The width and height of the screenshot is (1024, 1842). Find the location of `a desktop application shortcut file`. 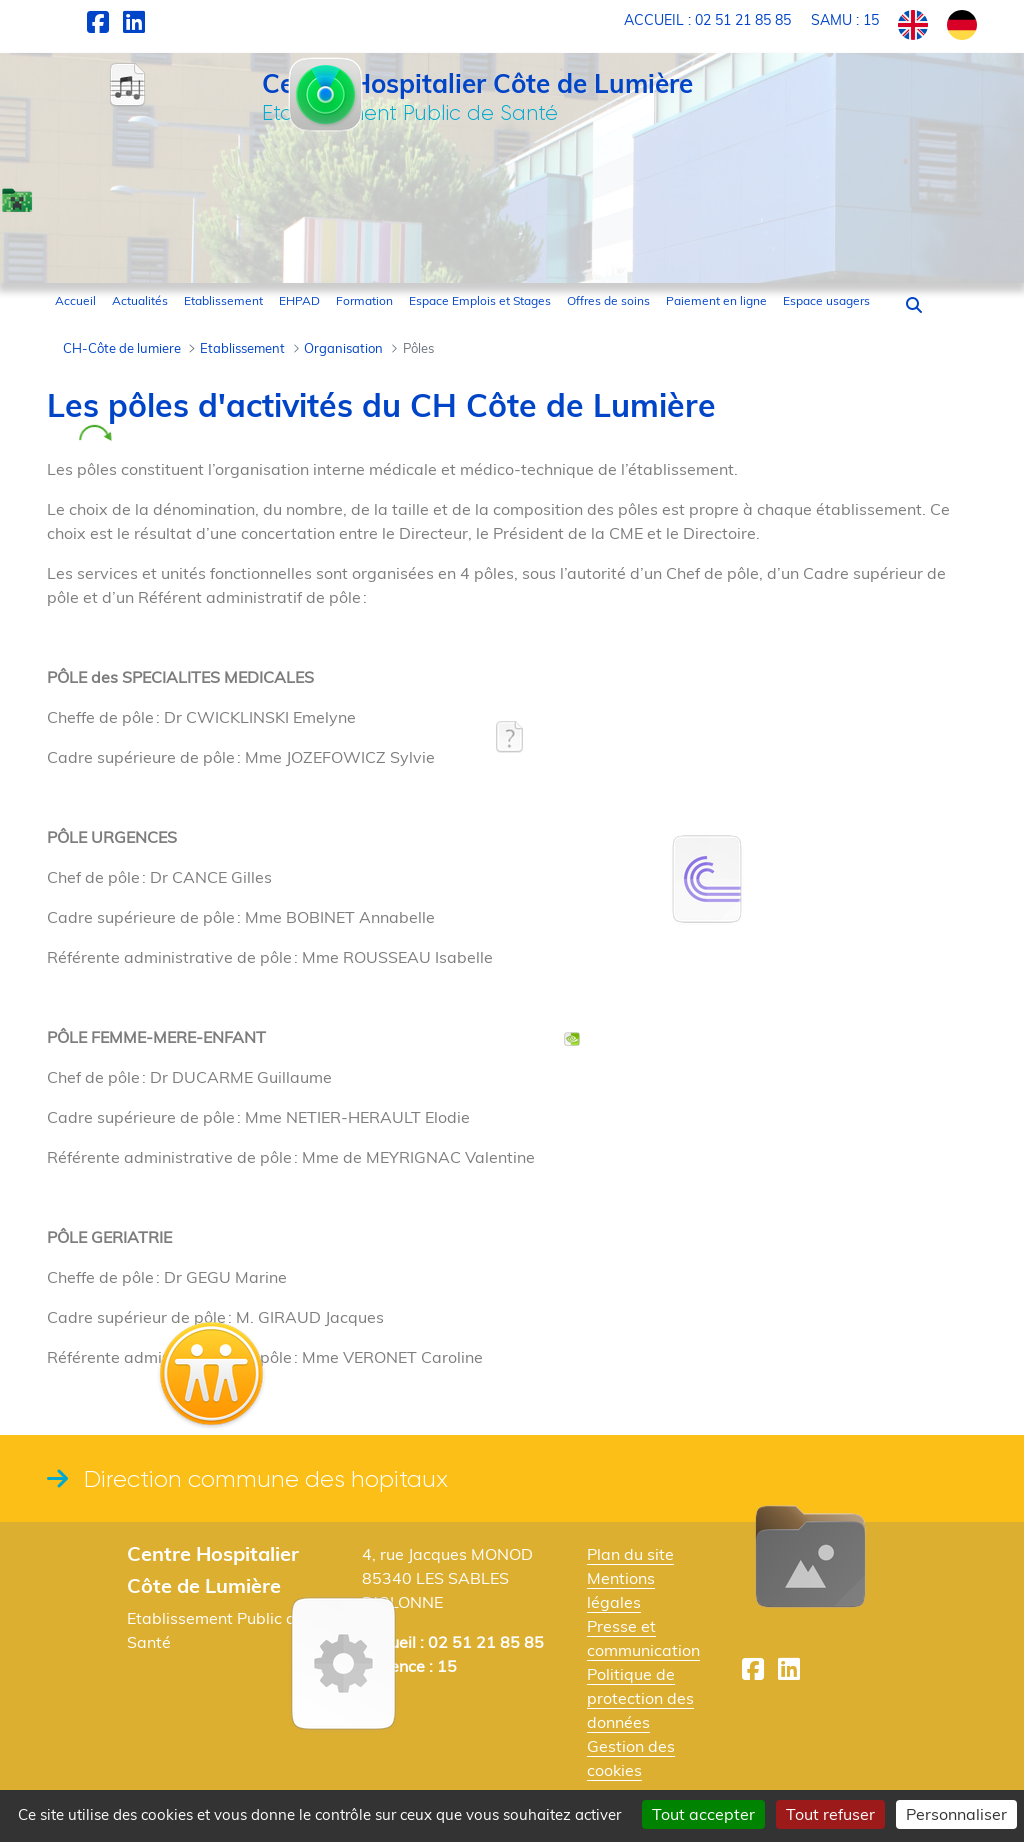

a desktop application shortcut file is located at coordinates (343, 1663).